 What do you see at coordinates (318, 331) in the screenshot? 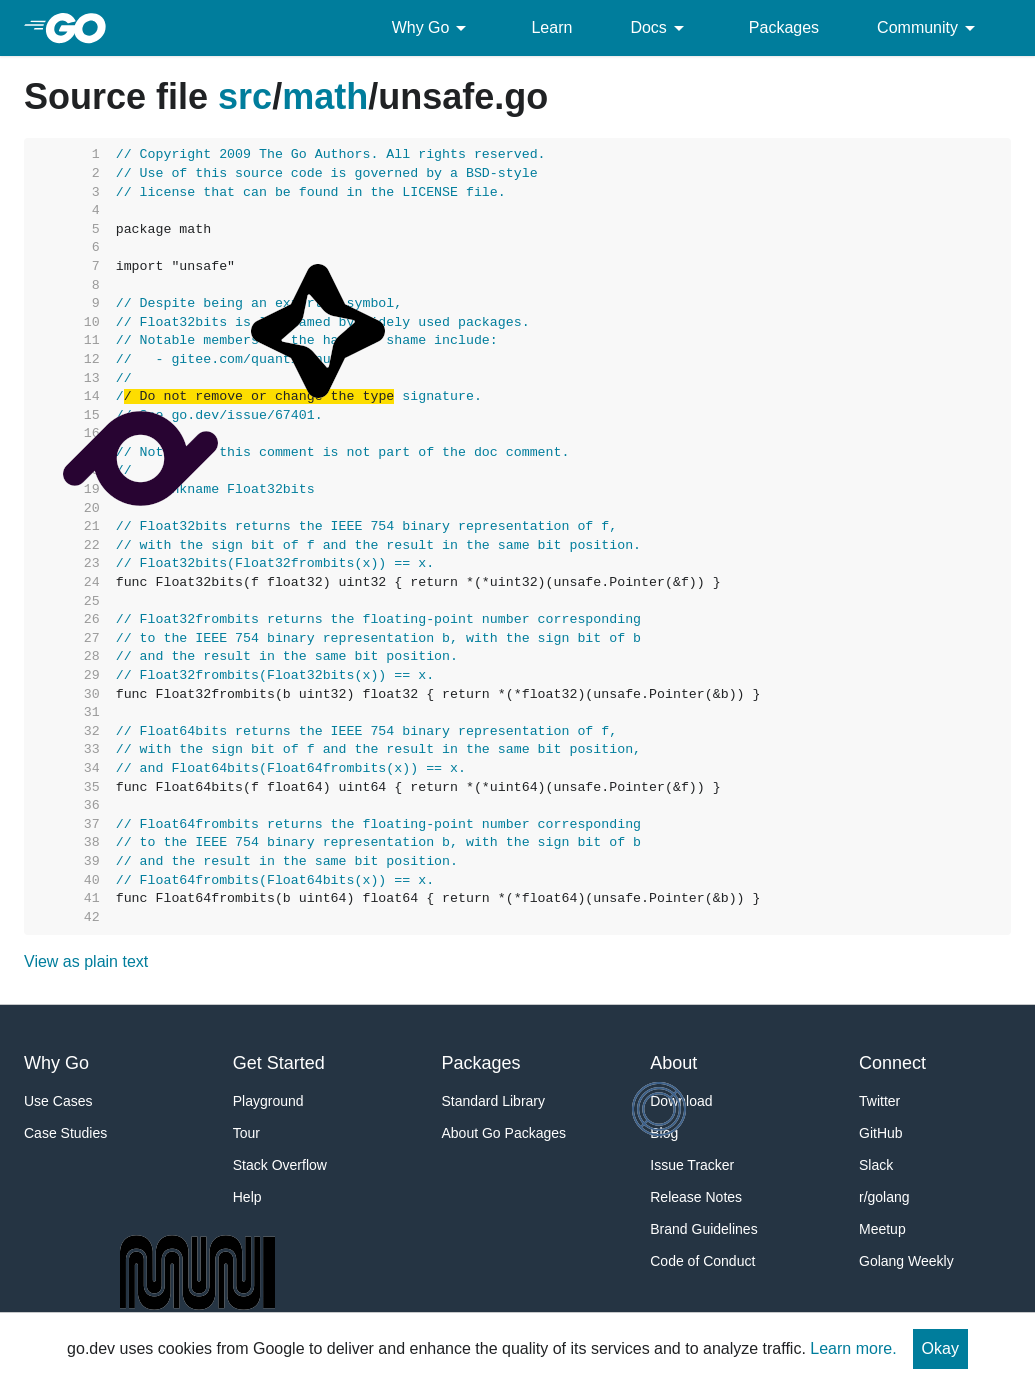
I see `codemagic CI/CD platform logo` at bounding box center [318, 331].